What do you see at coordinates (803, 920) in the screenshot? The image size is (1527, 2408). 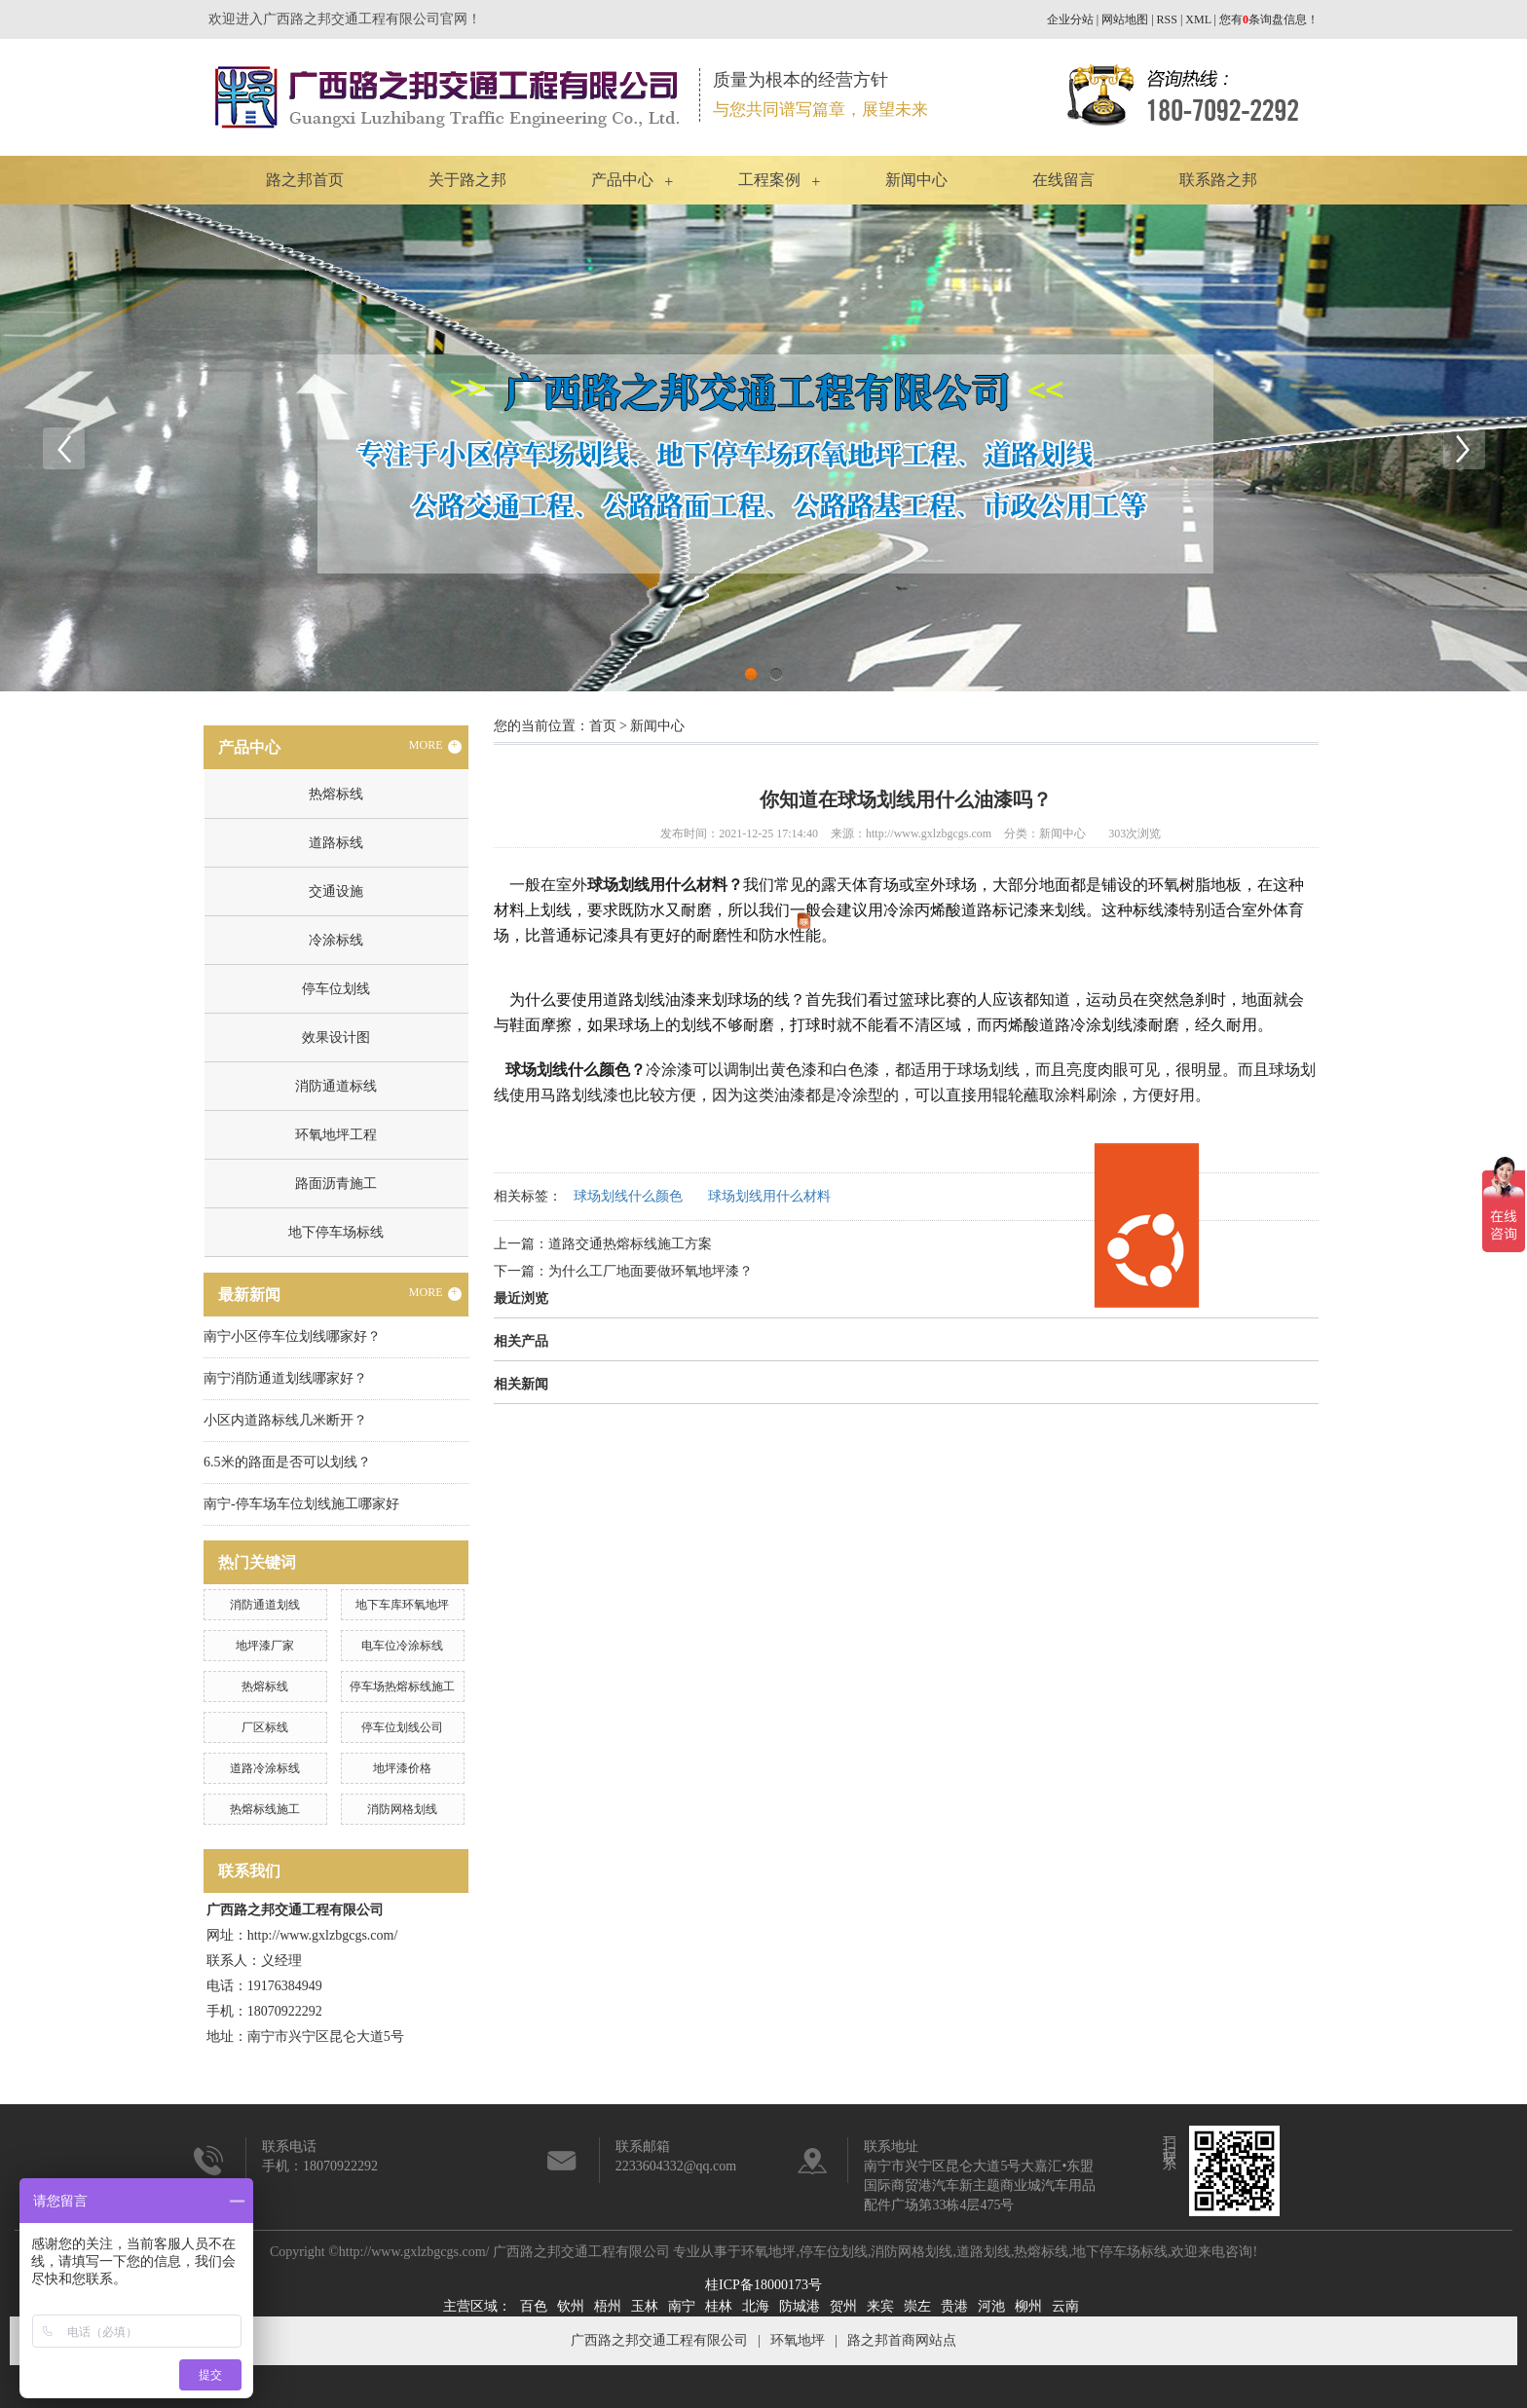 I see `open libreoffice impress presentation software` at bounding box center [803, 920].